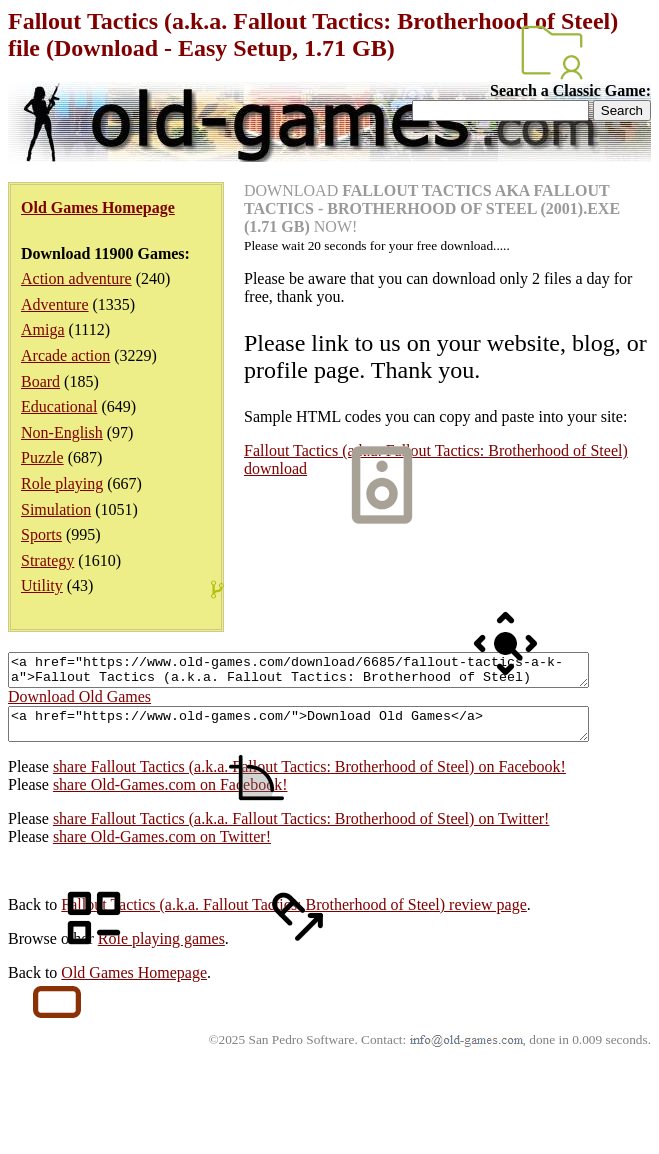 The width and height of the screenshot is (659, 1154). I want to click on pan and zoom controls for map or image navigation, so click(505, 643).